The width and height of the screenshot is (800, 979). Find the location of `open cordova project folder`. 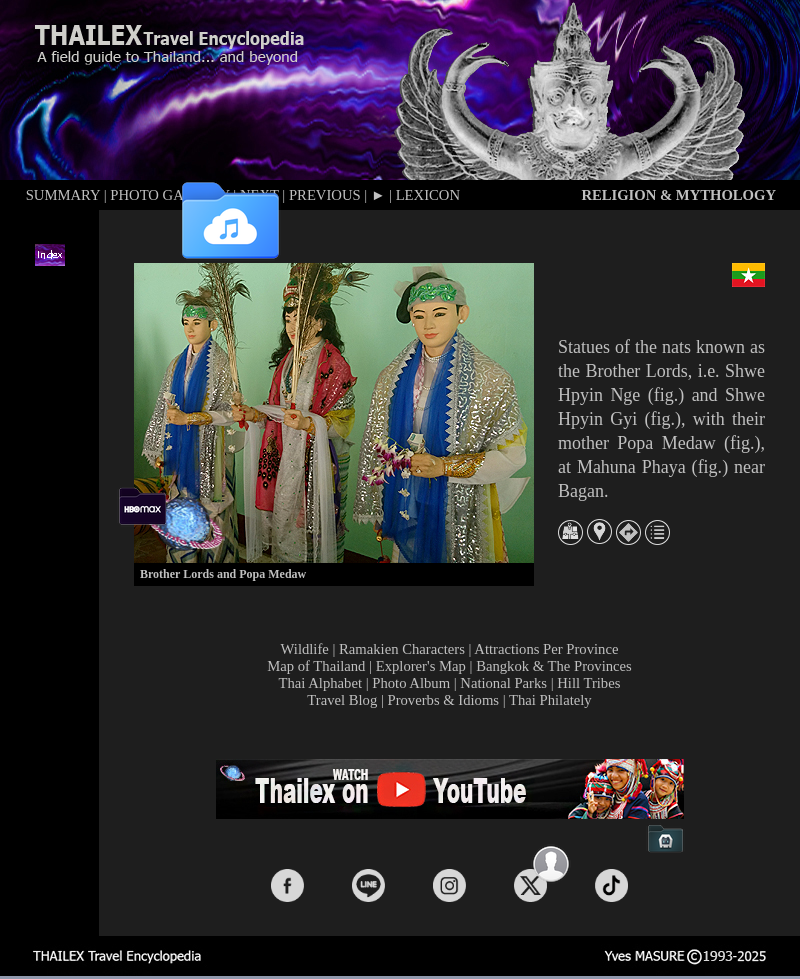

open cordova project folder is located at coordinates (665, 839).